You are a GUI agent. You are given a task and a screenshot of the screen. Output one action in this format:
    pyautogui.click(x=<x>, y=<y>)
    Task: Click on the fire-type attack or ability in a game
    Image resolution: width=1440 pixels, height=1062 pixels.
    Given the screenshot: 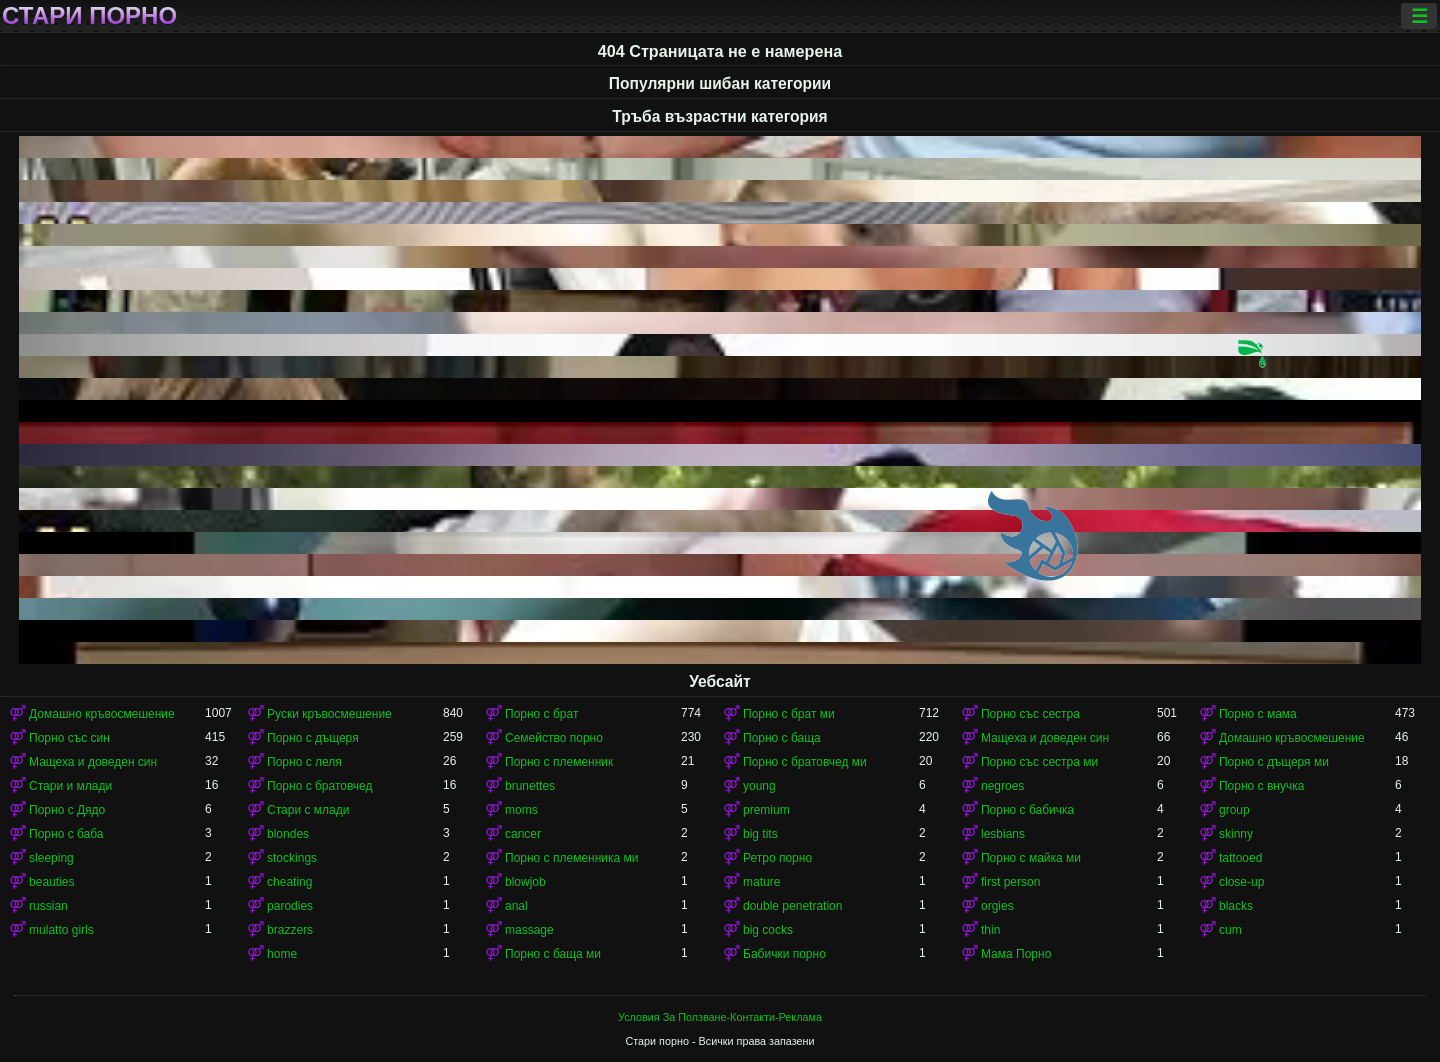 What is the action you would take?
    pyautogui.click(x=1031, y=535)
    